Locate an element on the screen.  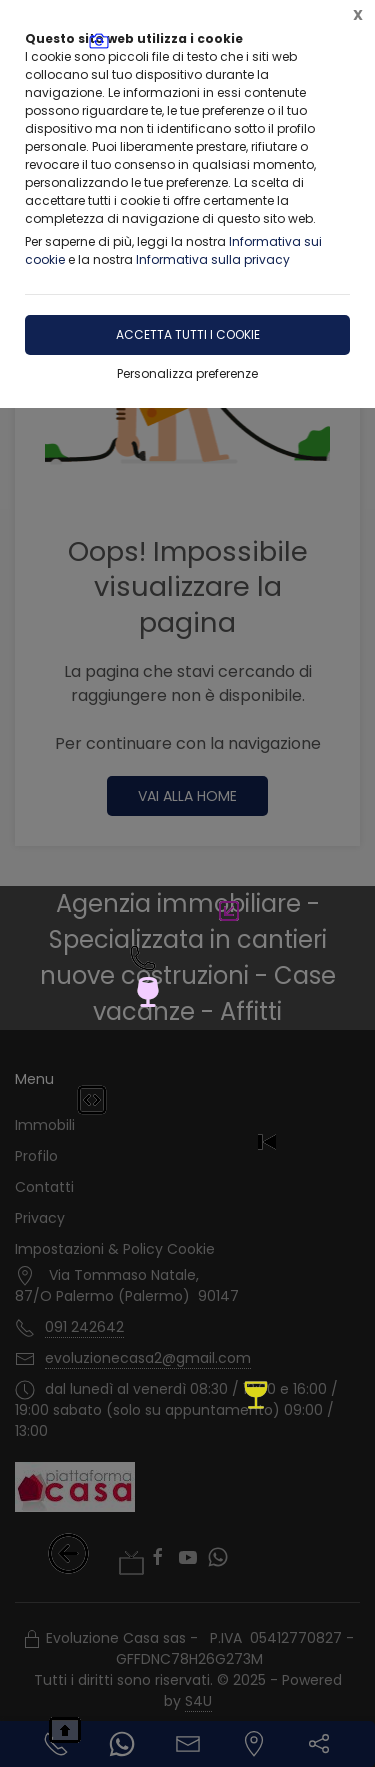
start screen sharing or presentation mode is located at coordinates (65, 1730).